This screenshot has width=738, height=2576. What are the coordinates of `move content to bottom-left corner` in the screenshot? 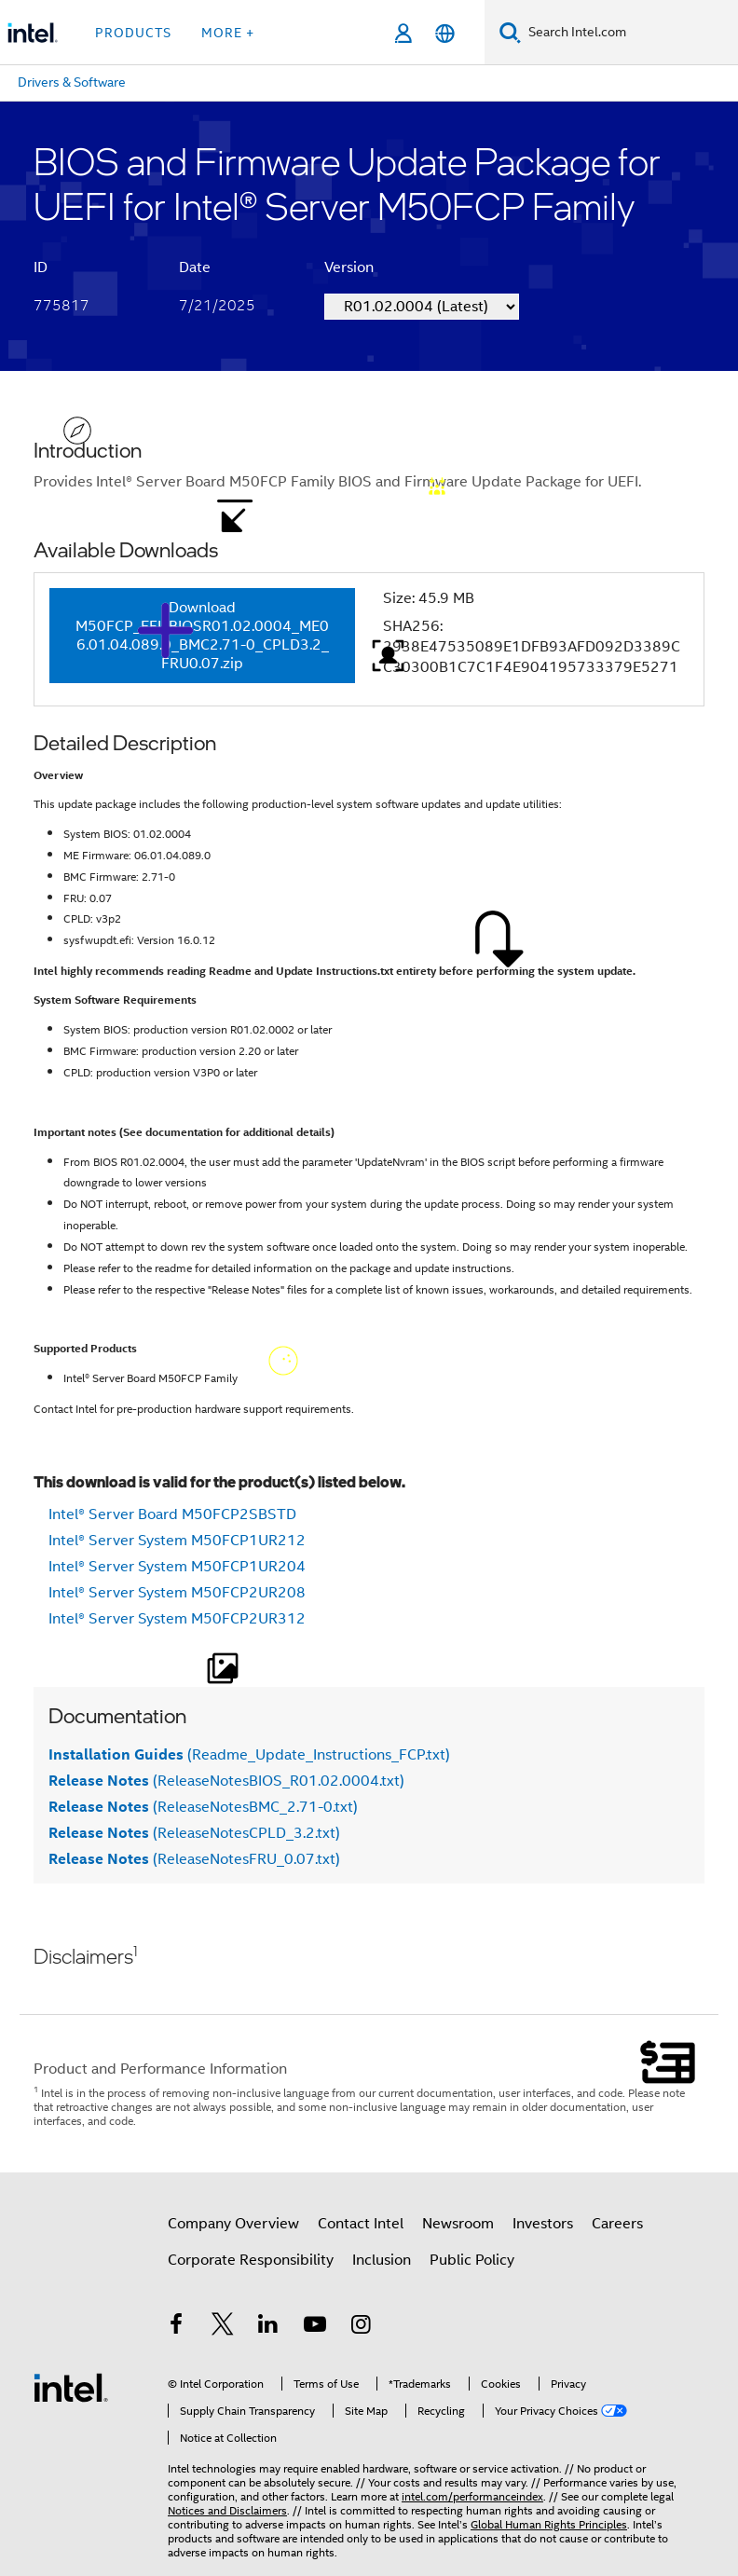 It's located at (233, 515).